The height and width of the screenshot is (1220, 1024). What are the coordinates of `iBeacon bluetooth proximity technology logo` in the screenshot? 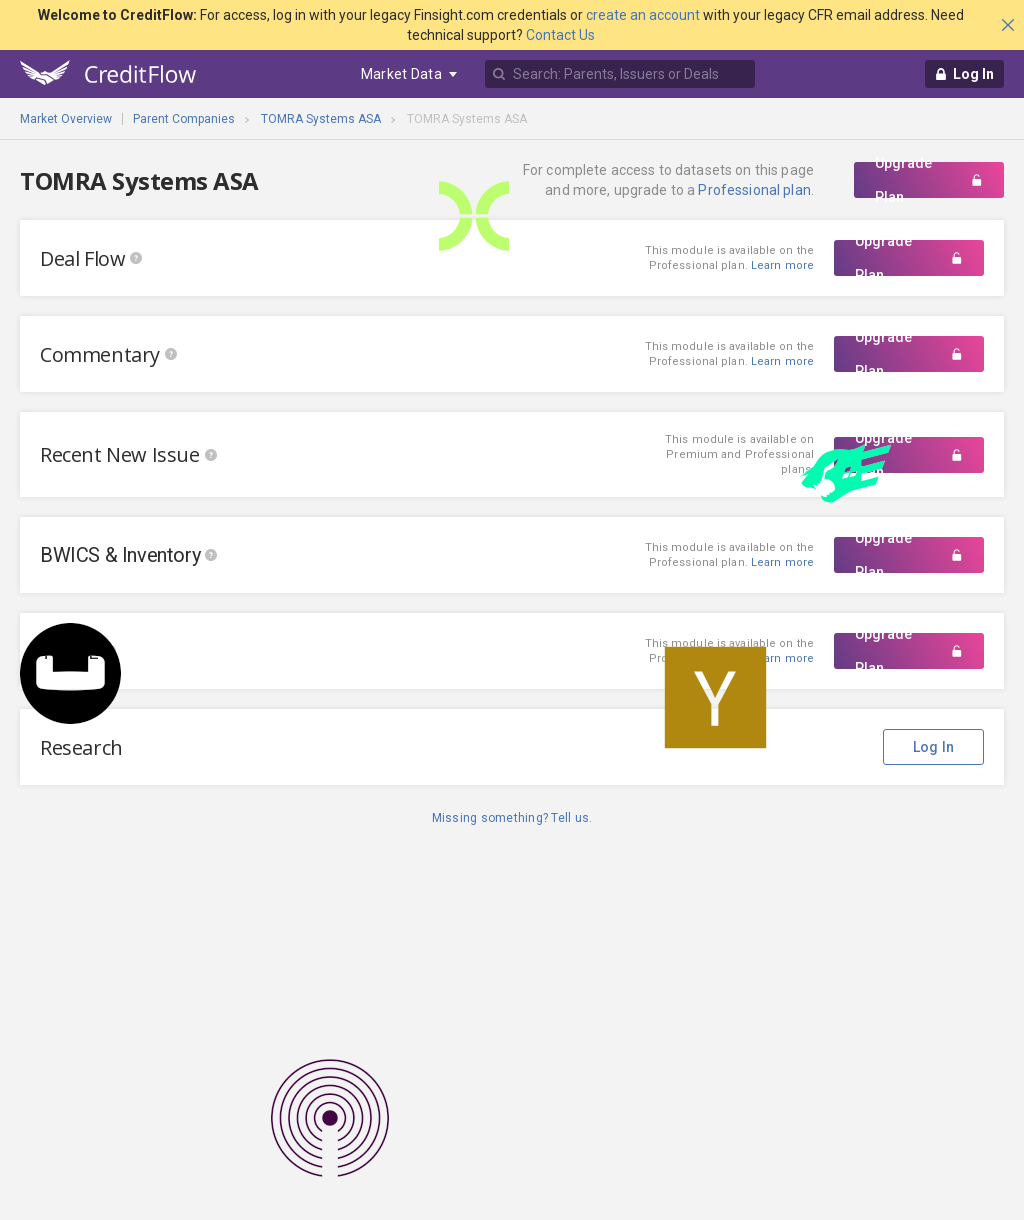 It's located at (330, 1118).